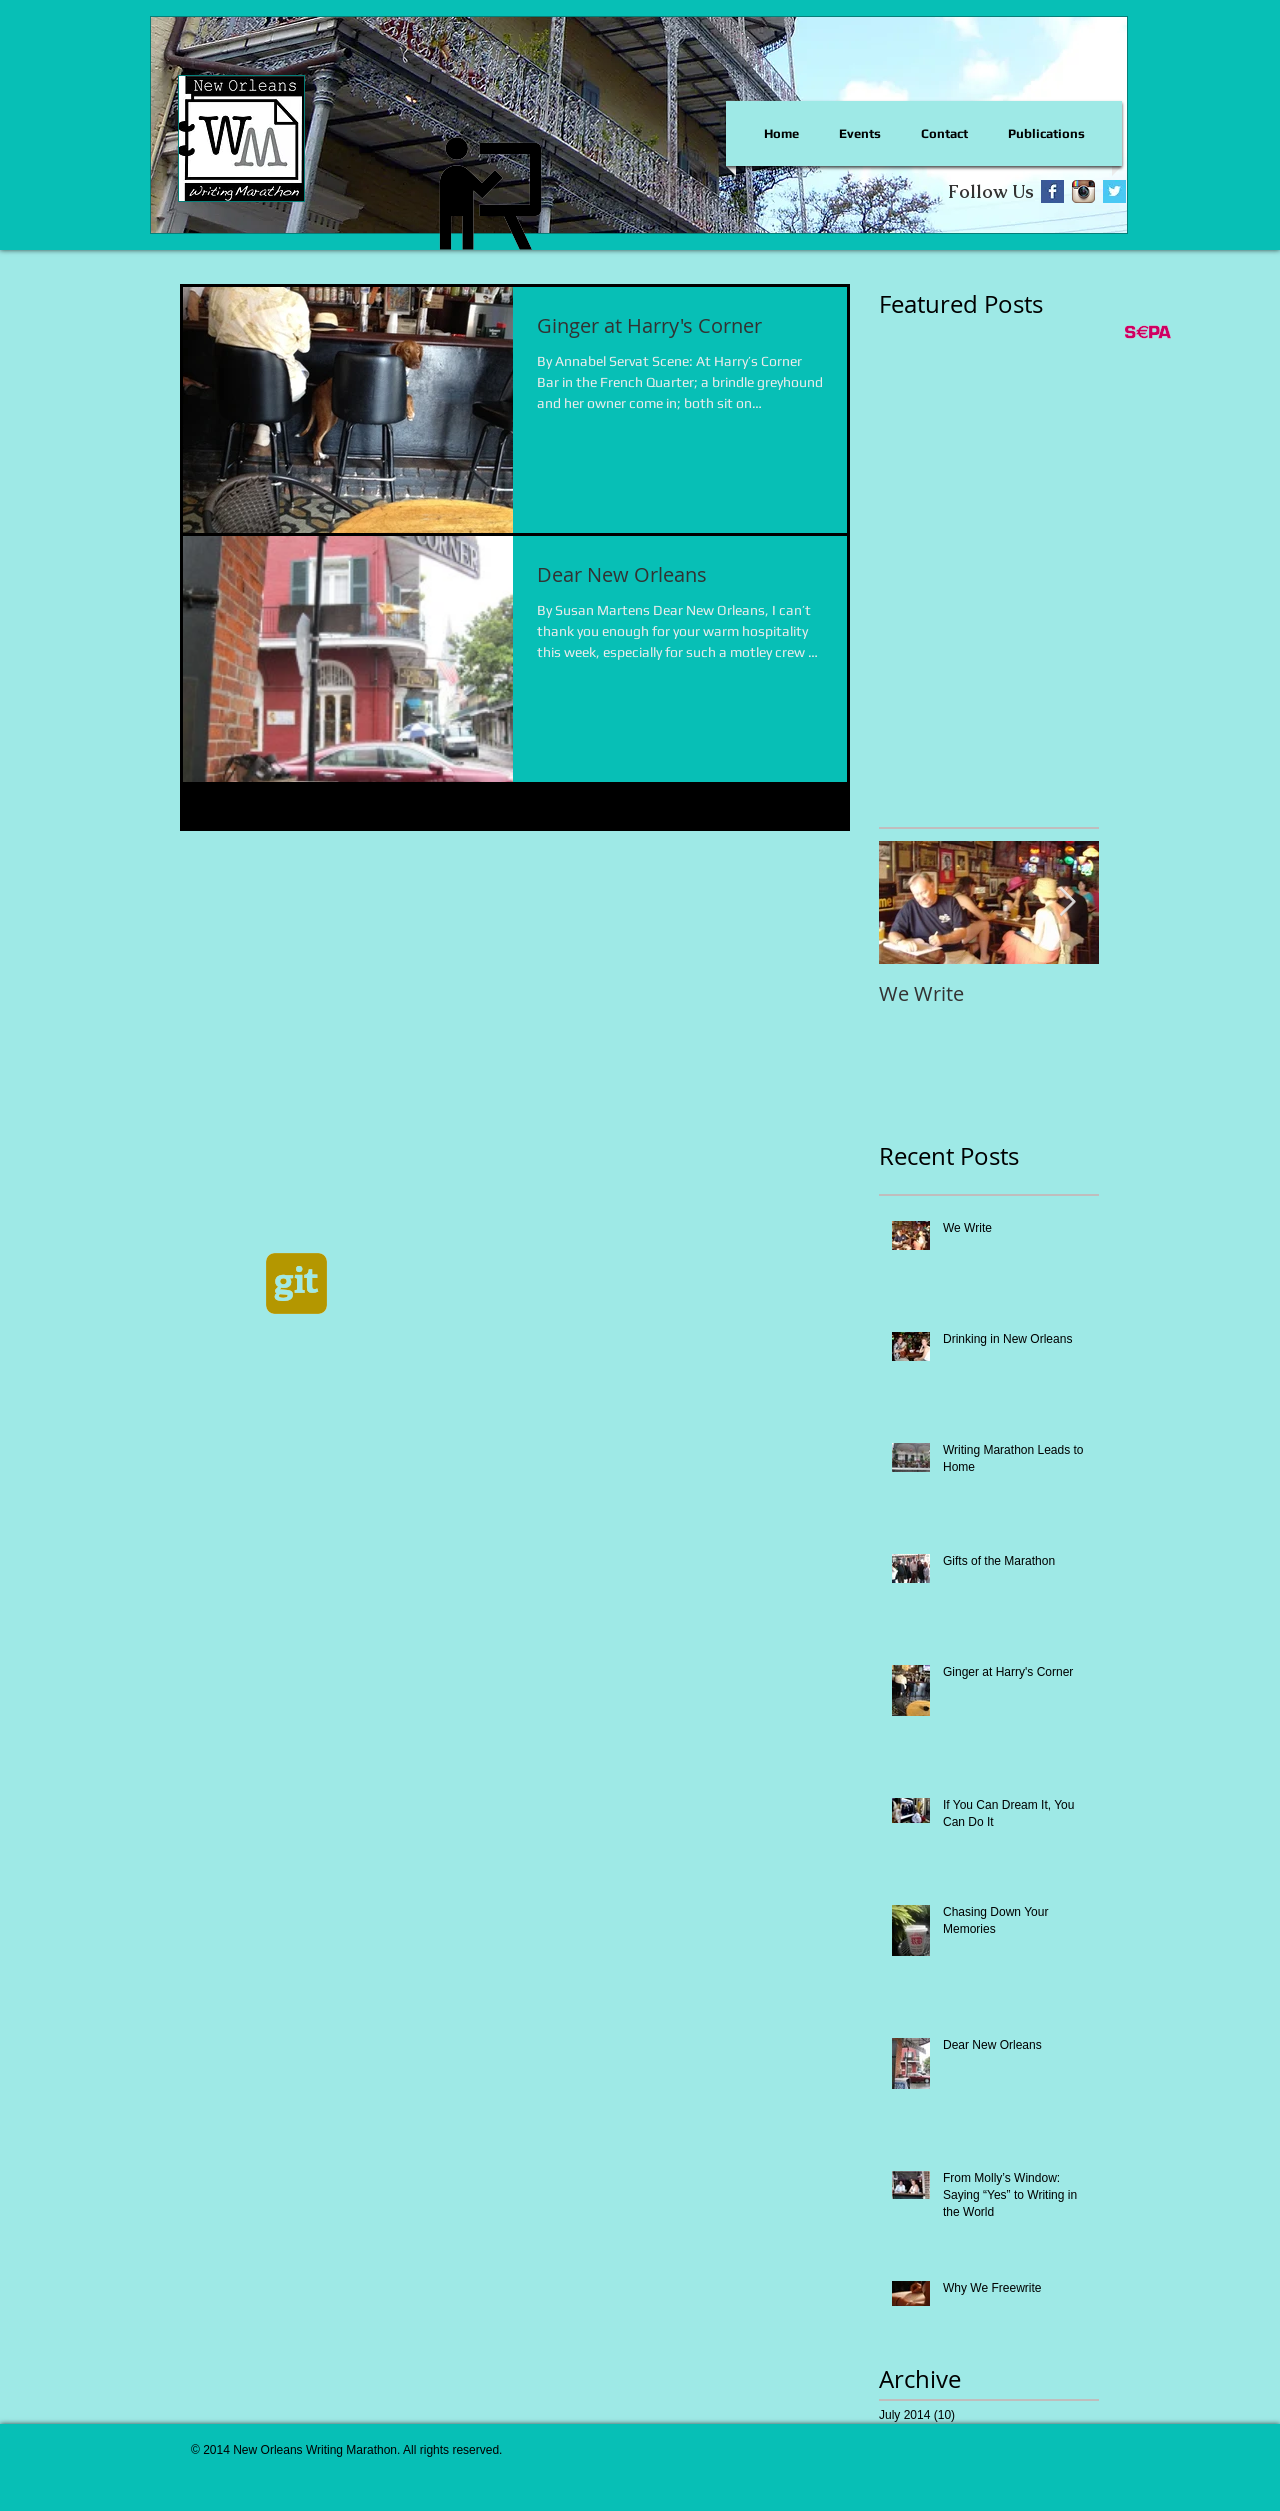 This screenshot has width=1280, height=2511. I want to click on git version control logo, so click(296, 1283).